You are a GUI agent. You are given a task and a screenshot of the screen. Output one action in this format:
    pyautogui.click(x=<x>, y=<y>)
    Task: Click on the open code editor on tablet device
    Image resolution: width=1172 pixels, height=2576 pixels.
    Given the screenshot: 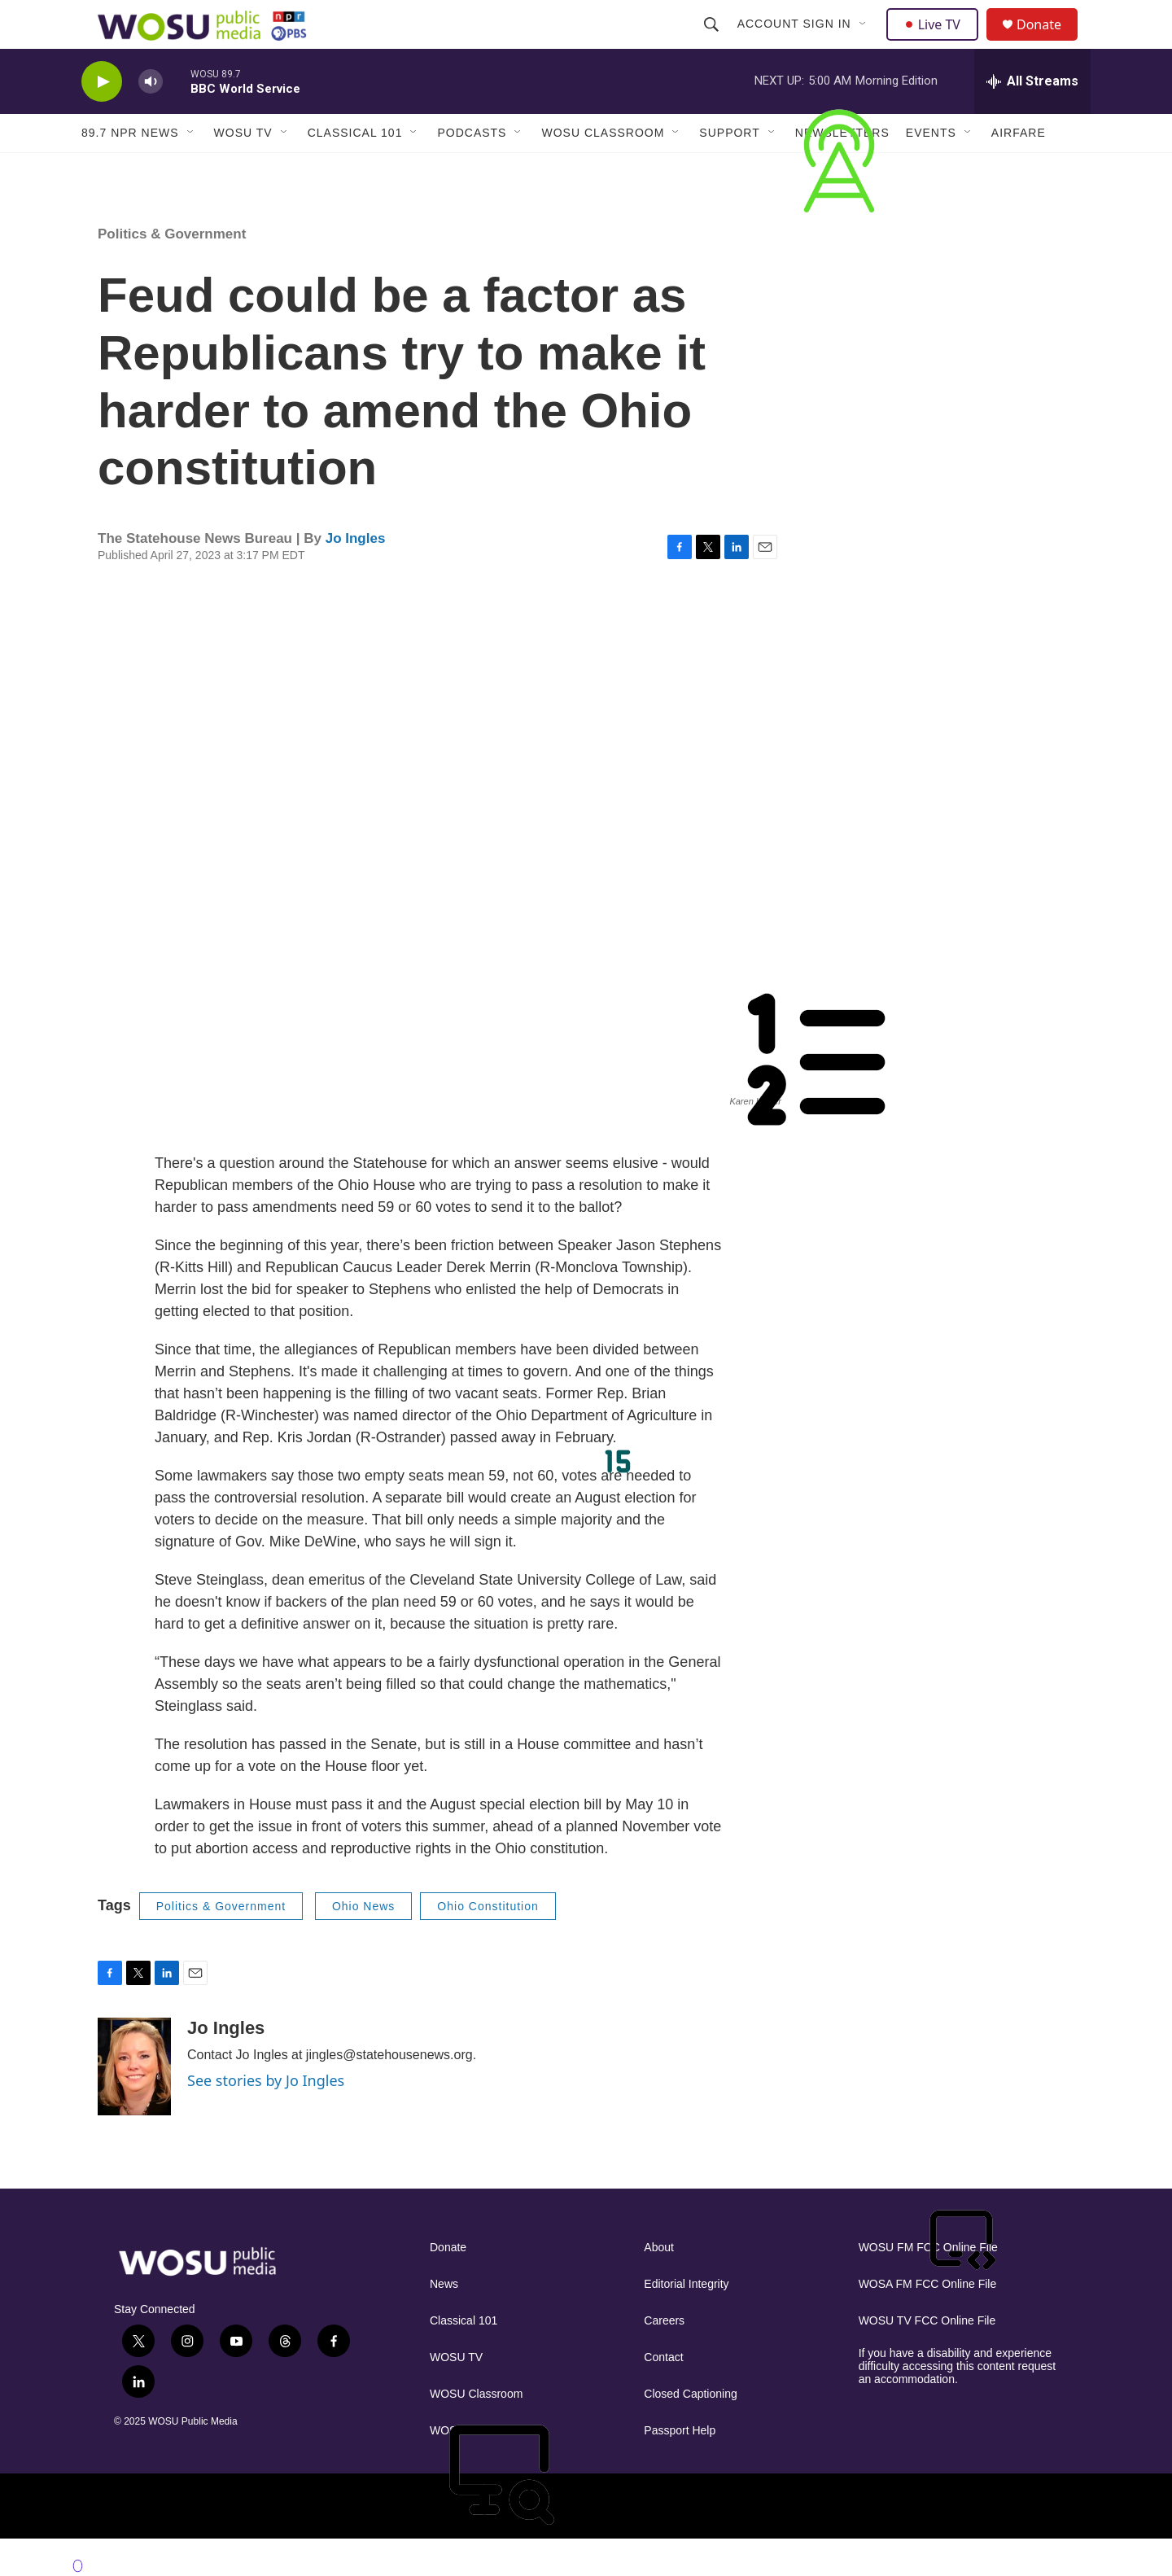 What is the action you would take?
    pyautogui.click(x=961, y=2238)
    